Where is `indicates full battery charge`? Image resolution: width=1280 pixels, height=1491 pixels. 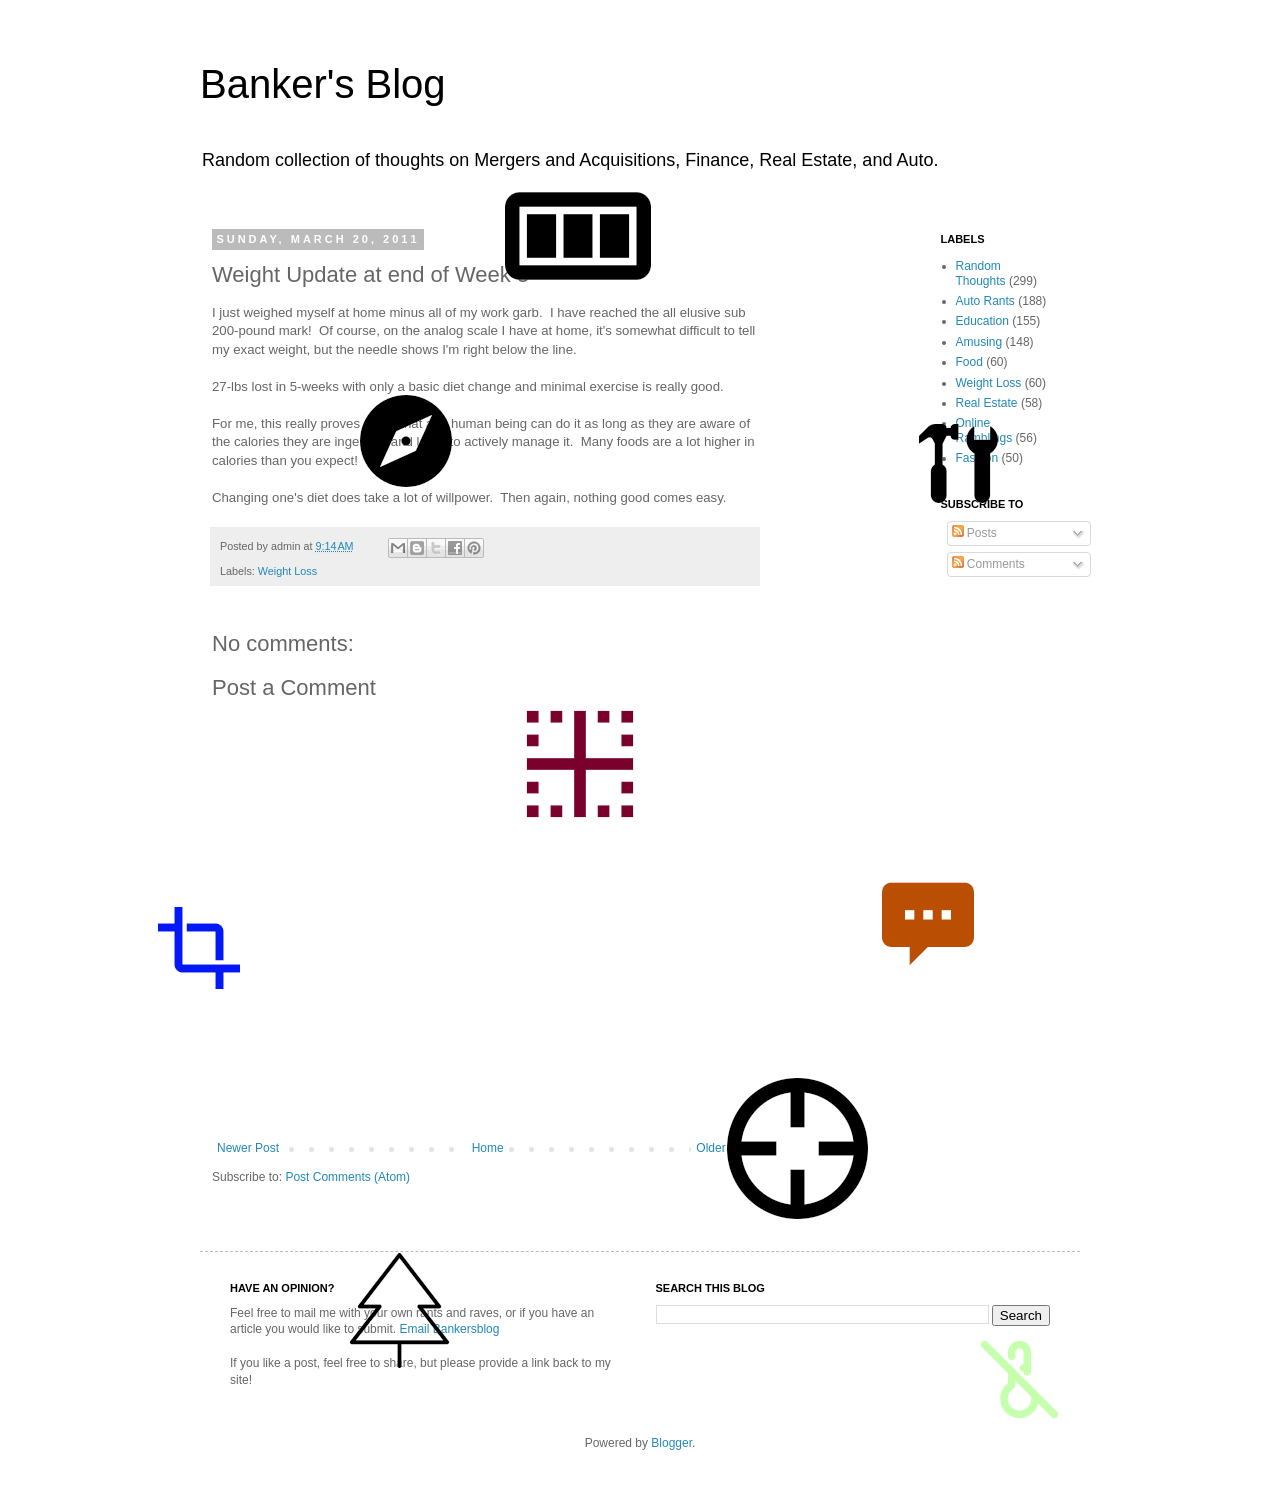 indicates full battery charge is located at coordinates (578, 236).